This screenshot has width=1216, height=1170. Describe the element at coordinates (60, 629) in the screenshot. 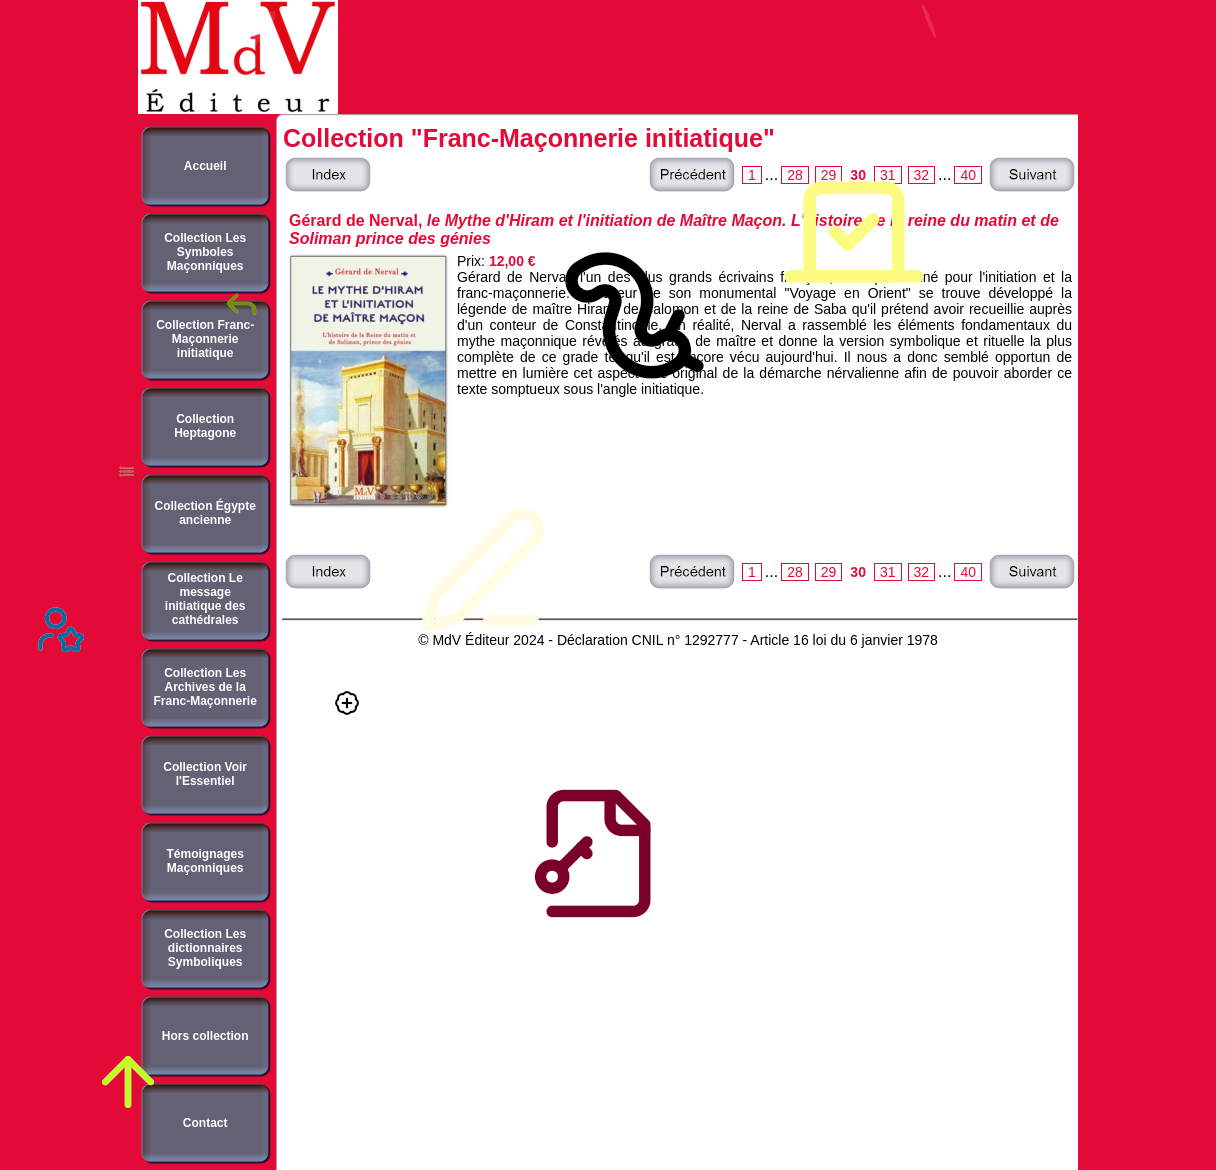

I see `view favorite or starred user` at that location.